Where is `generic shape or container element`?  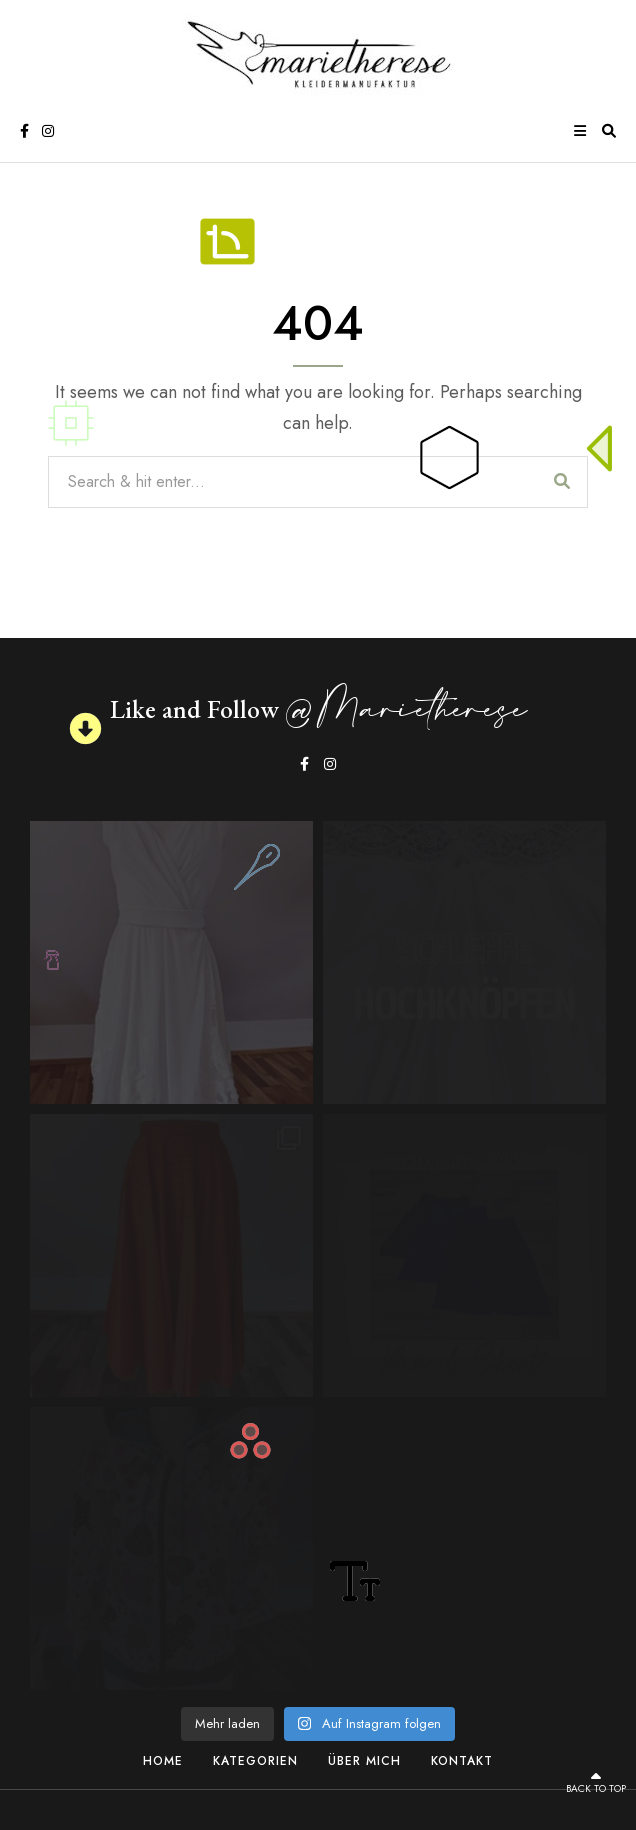 generic shape or container element is located at coordinates (449, 457).